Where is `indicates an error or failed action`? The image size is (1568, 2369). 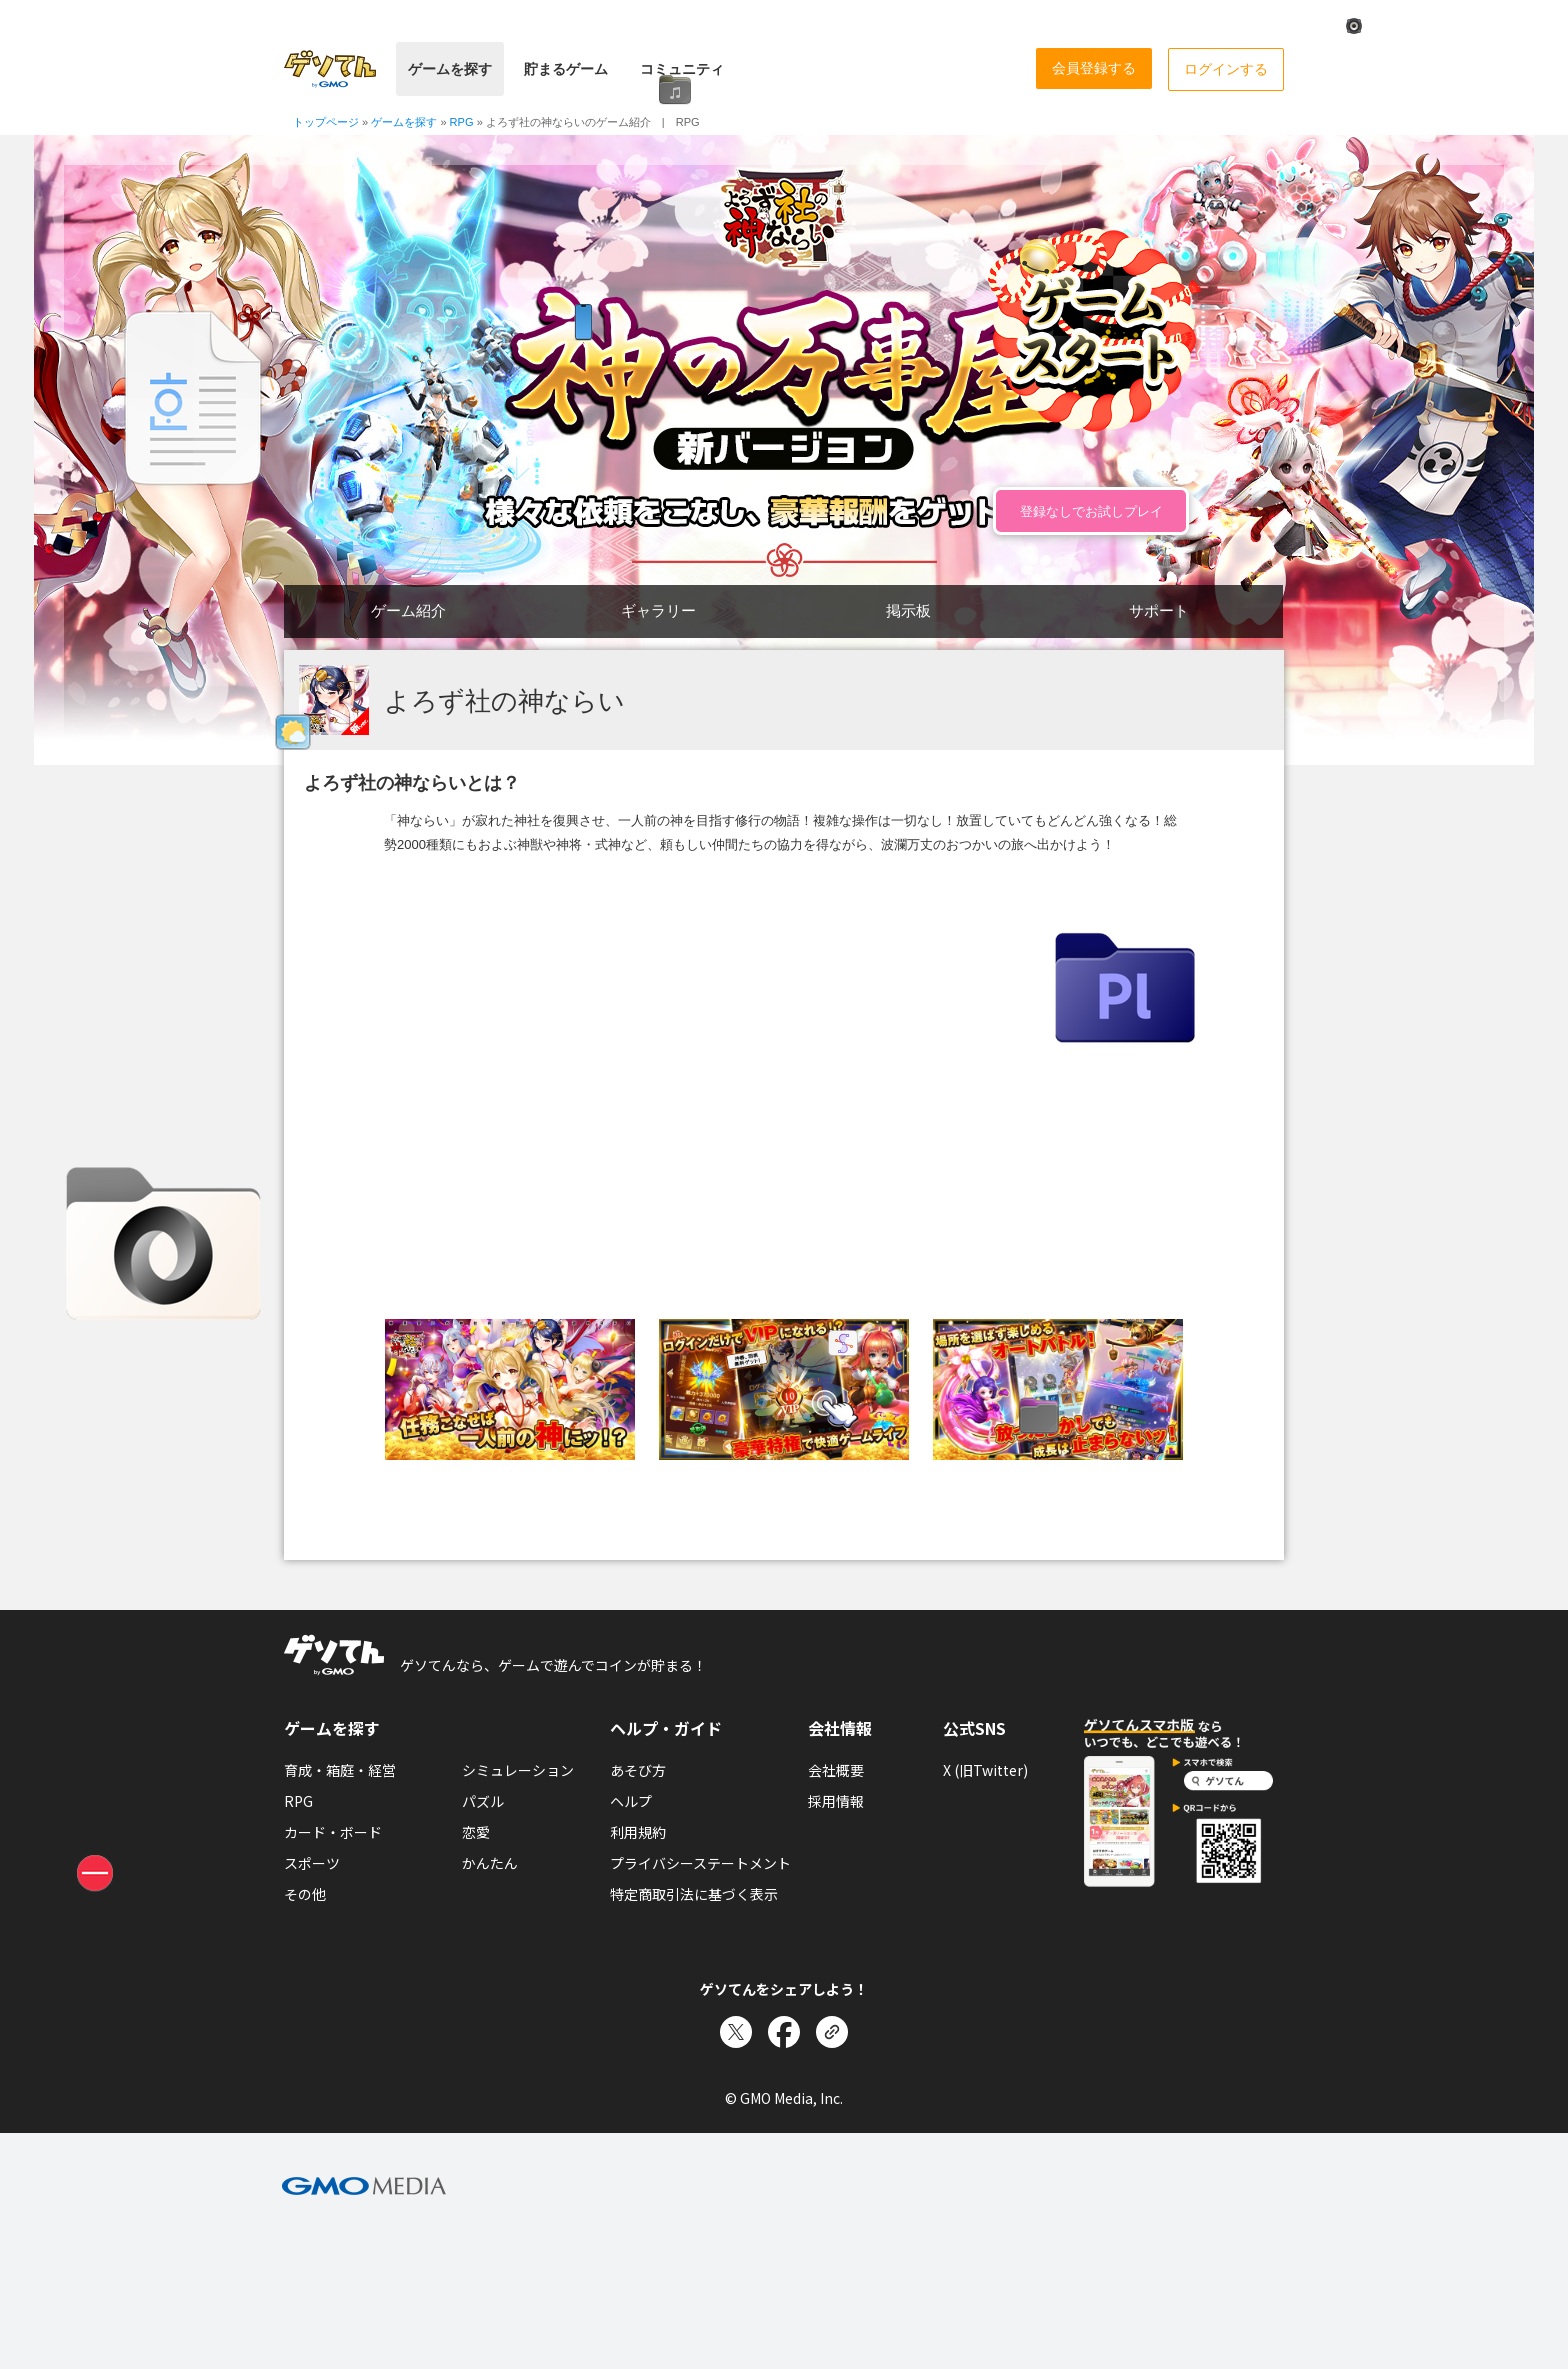 indicates an error or failed action is located at coordinates (95, 1873).